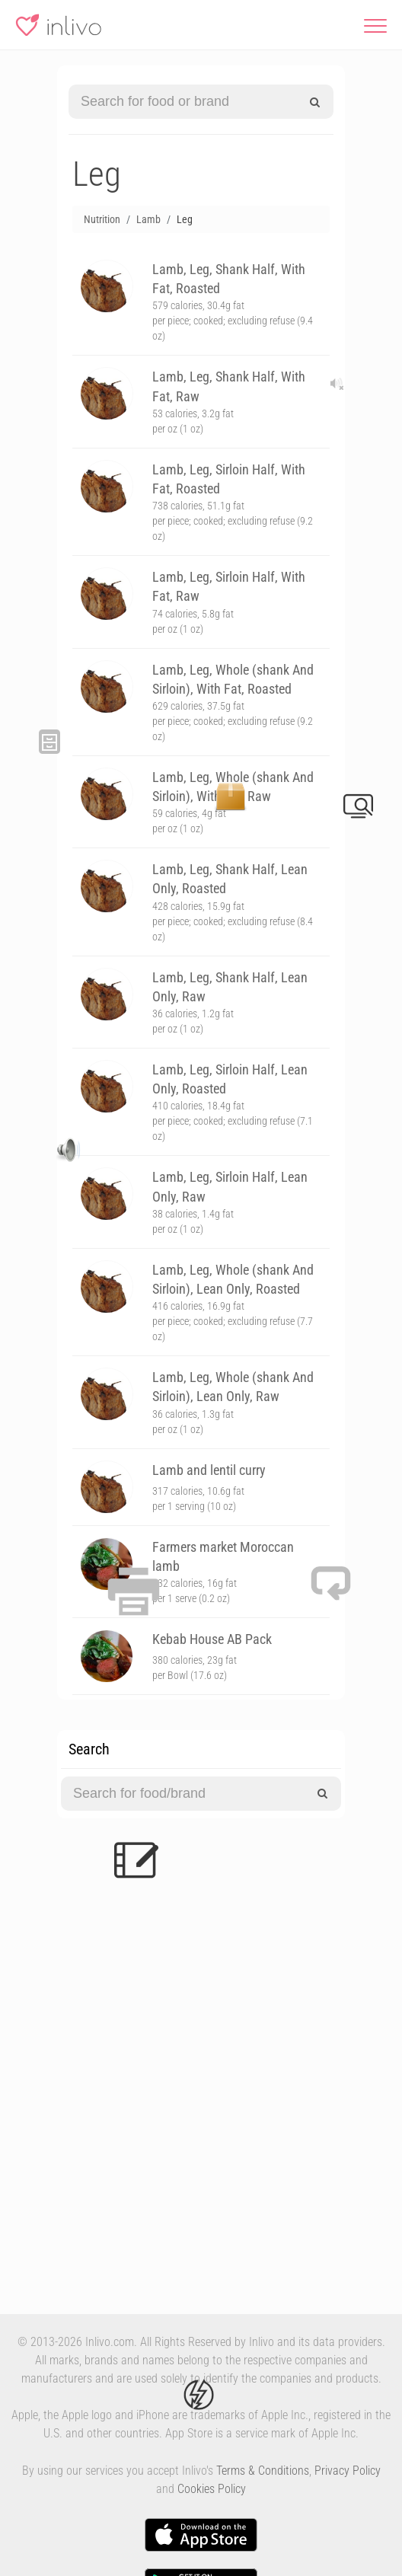  Describe the element at coordinates (136, 1859) in the screenshot. I see `graphics tablet input device` at that location.